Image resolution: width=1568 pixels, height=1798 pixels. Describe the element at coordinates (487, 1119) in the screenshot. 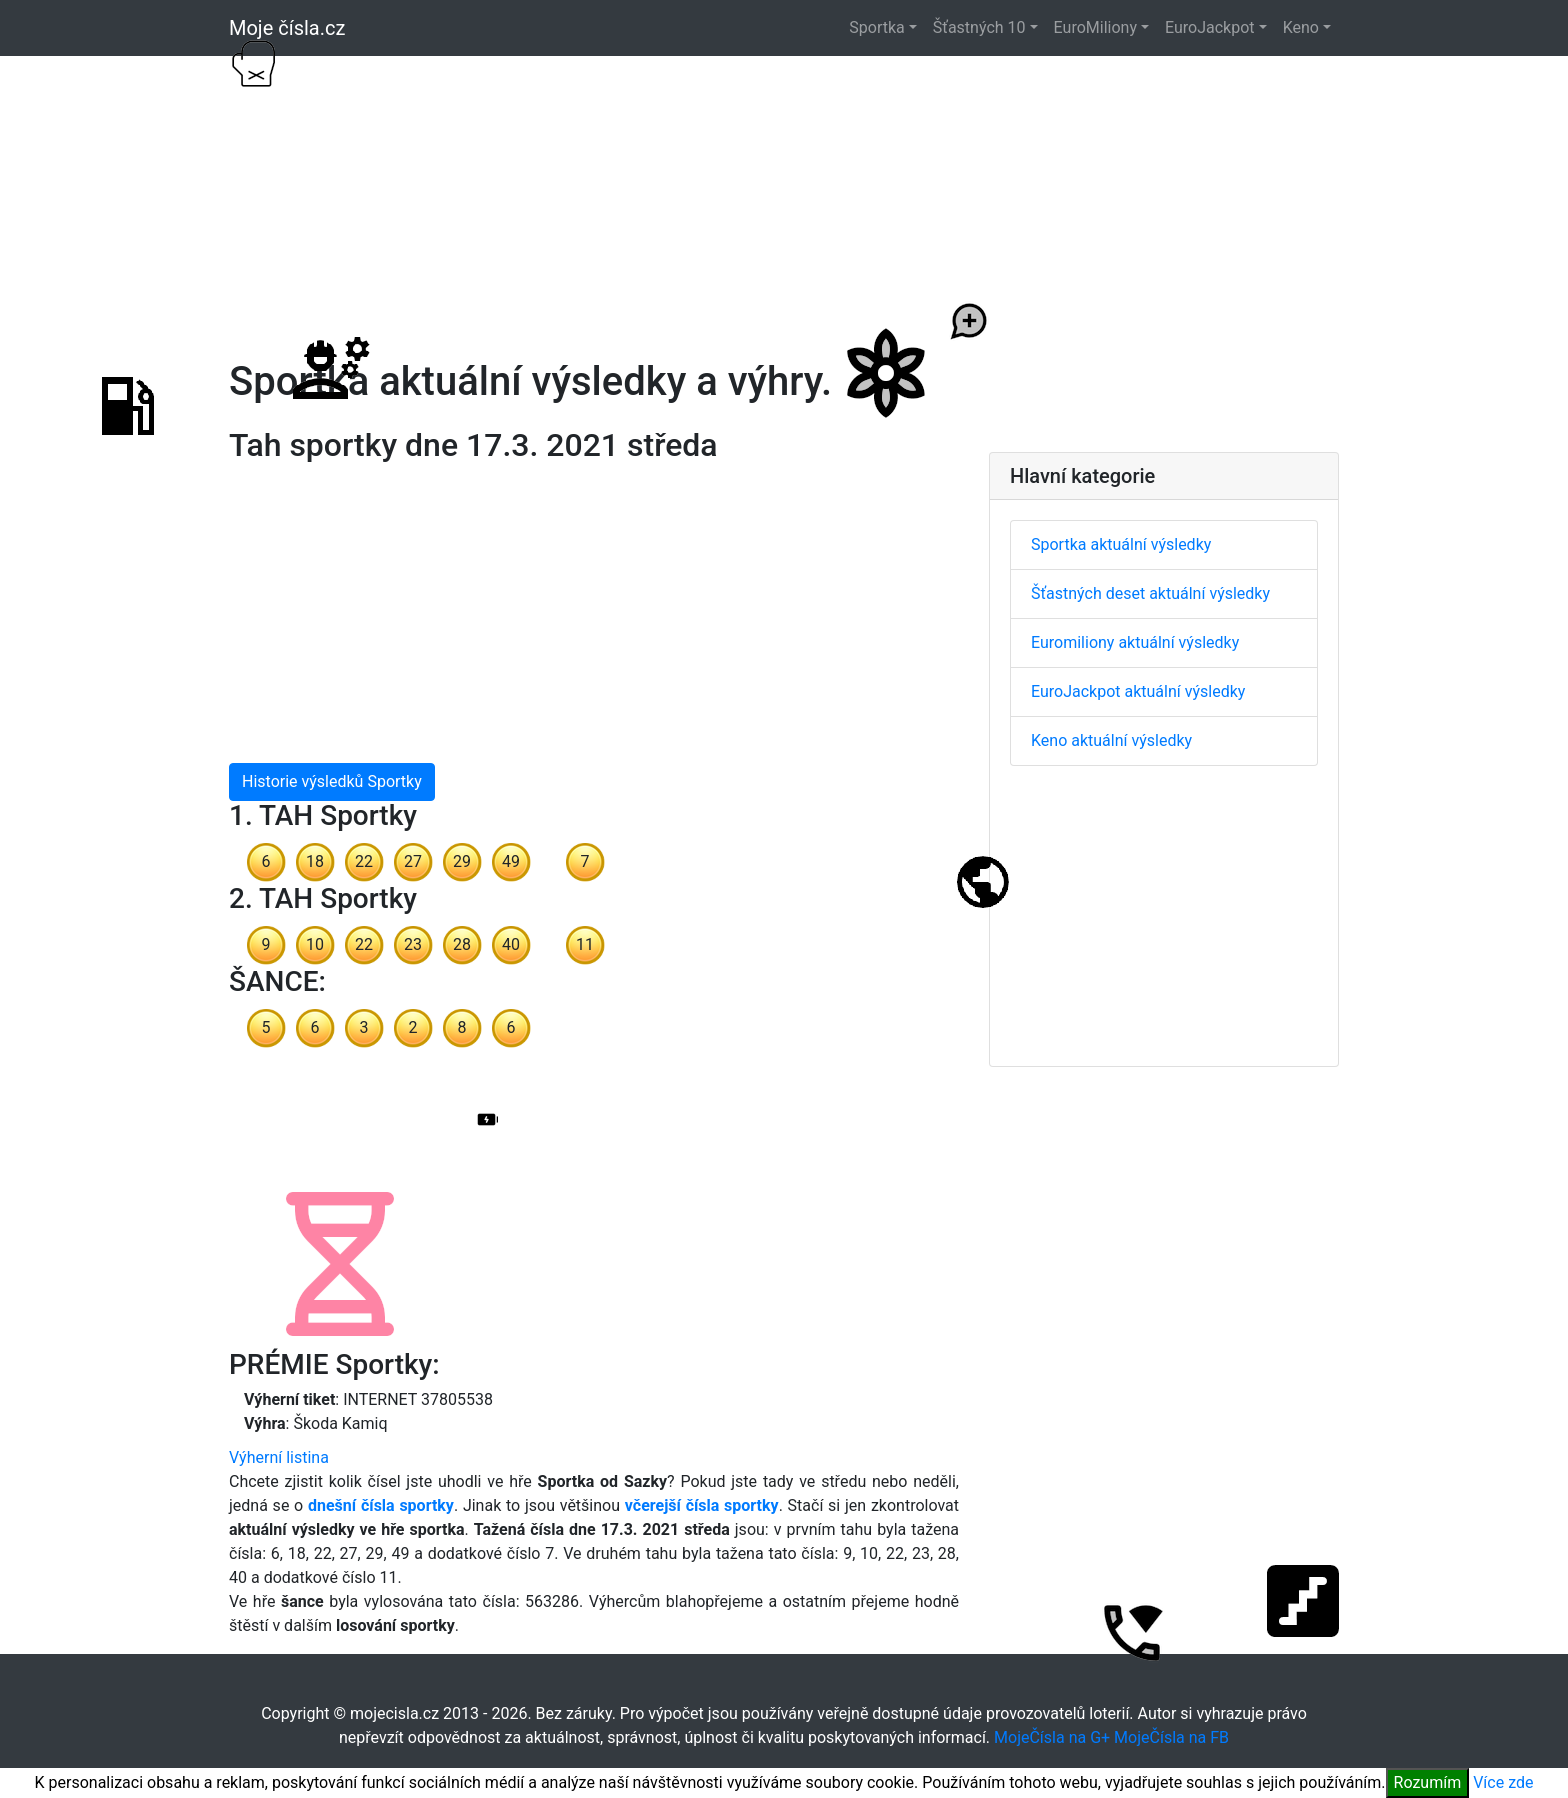

I see `indicates device is currently charging` at that location.